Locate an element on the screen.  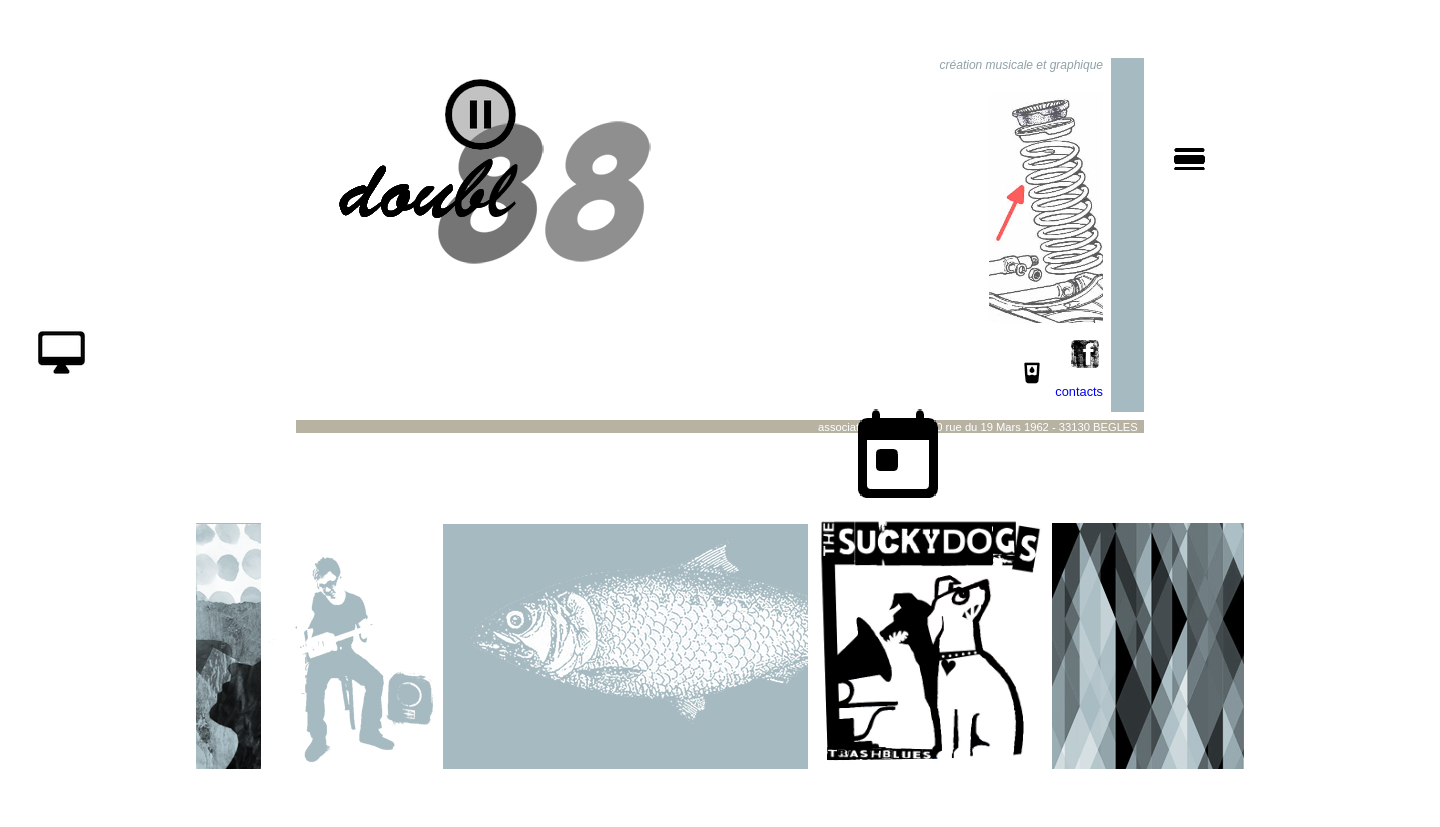
view today's date or events is located at coordinates (898, 458).